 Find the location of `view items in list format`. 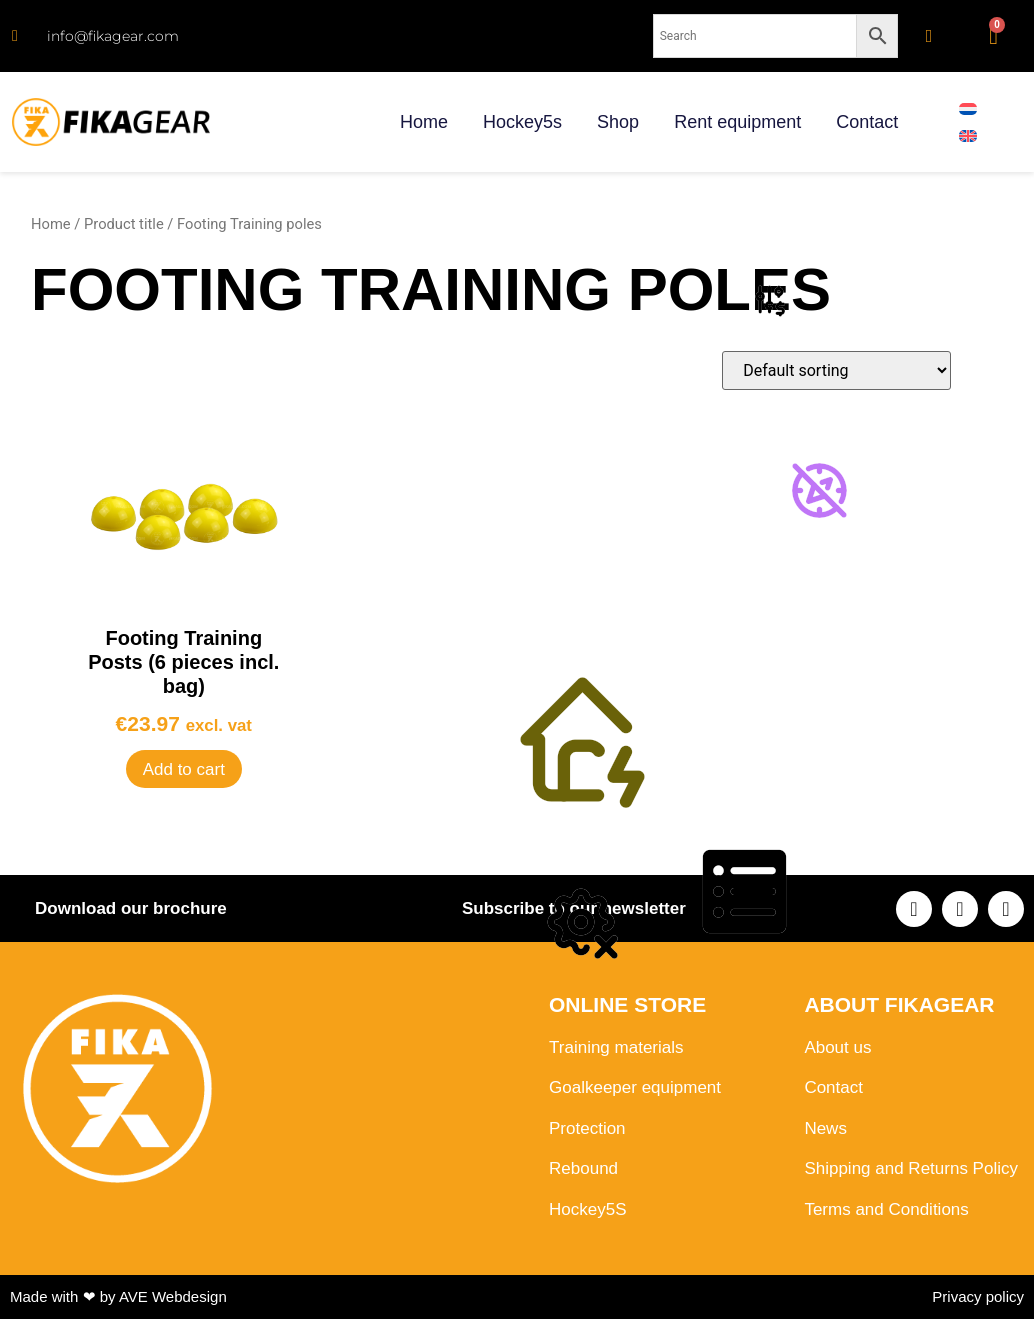

view items in list format is located at coordinates (744, 891).